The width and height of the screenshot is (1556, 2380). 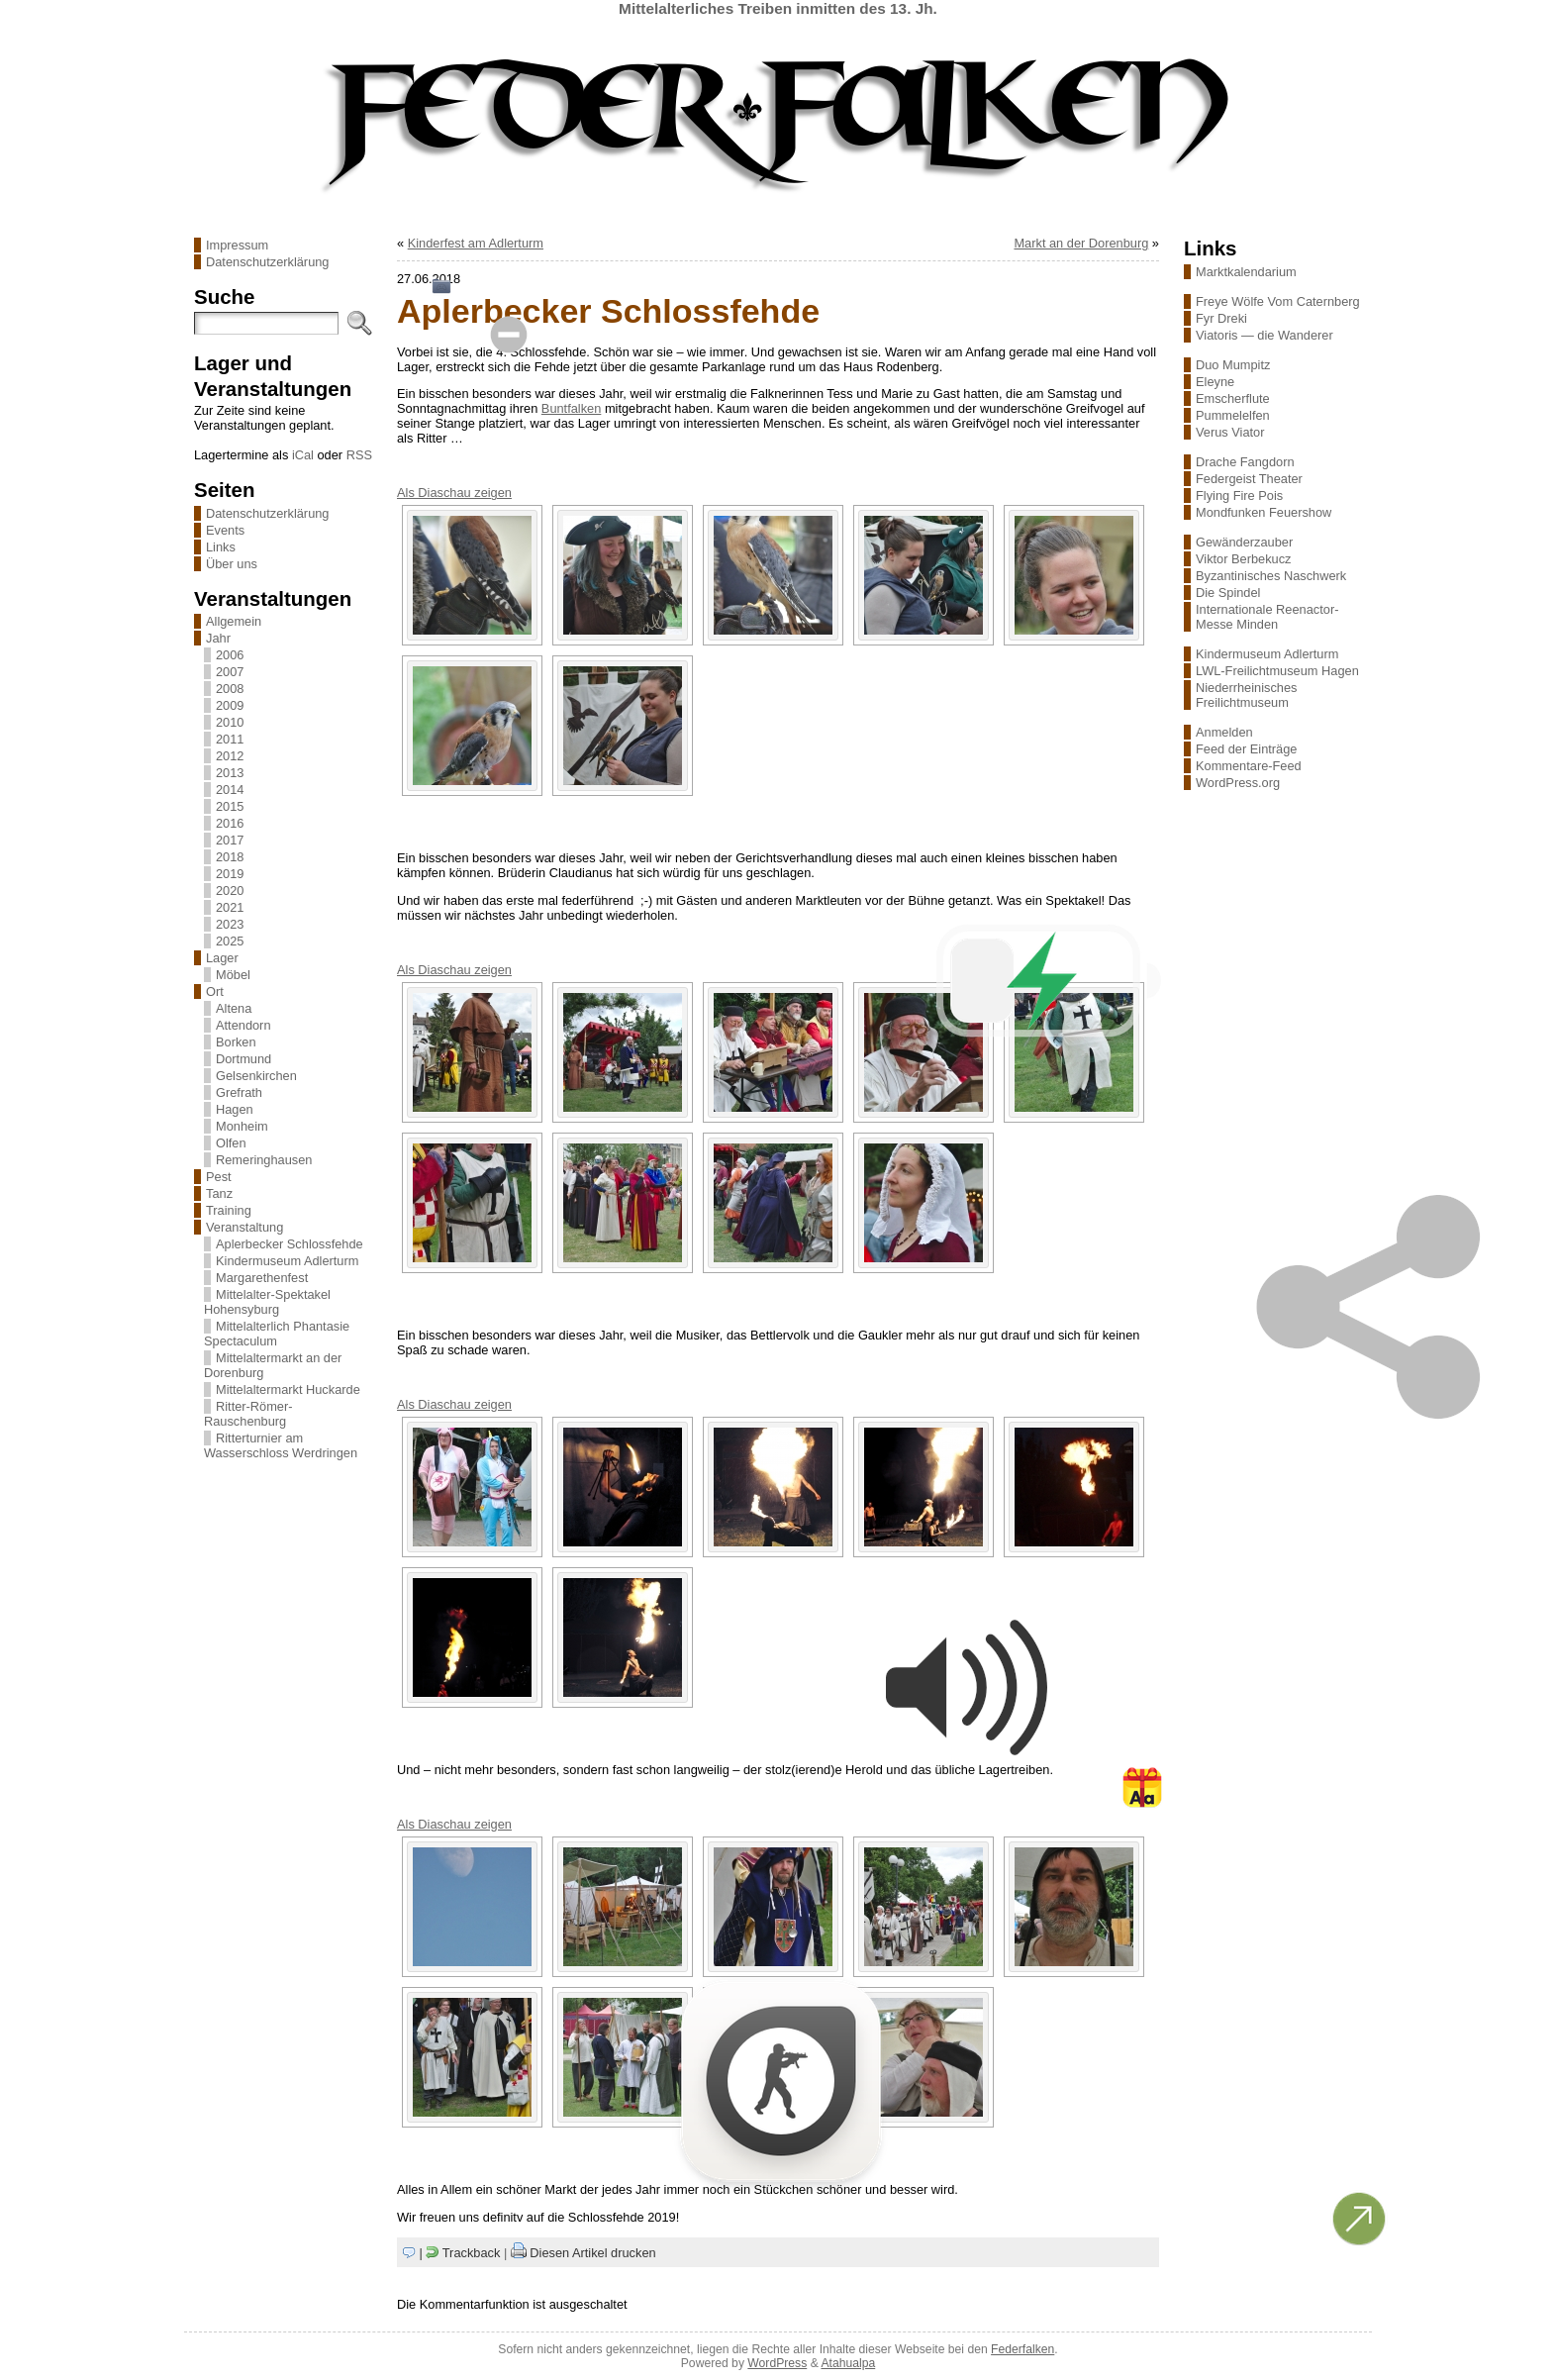 What do you see at coordinates (1142, 1788) in the screenshot?
I see `open webfont kit generator app` at bounding box center [1142, 1788].